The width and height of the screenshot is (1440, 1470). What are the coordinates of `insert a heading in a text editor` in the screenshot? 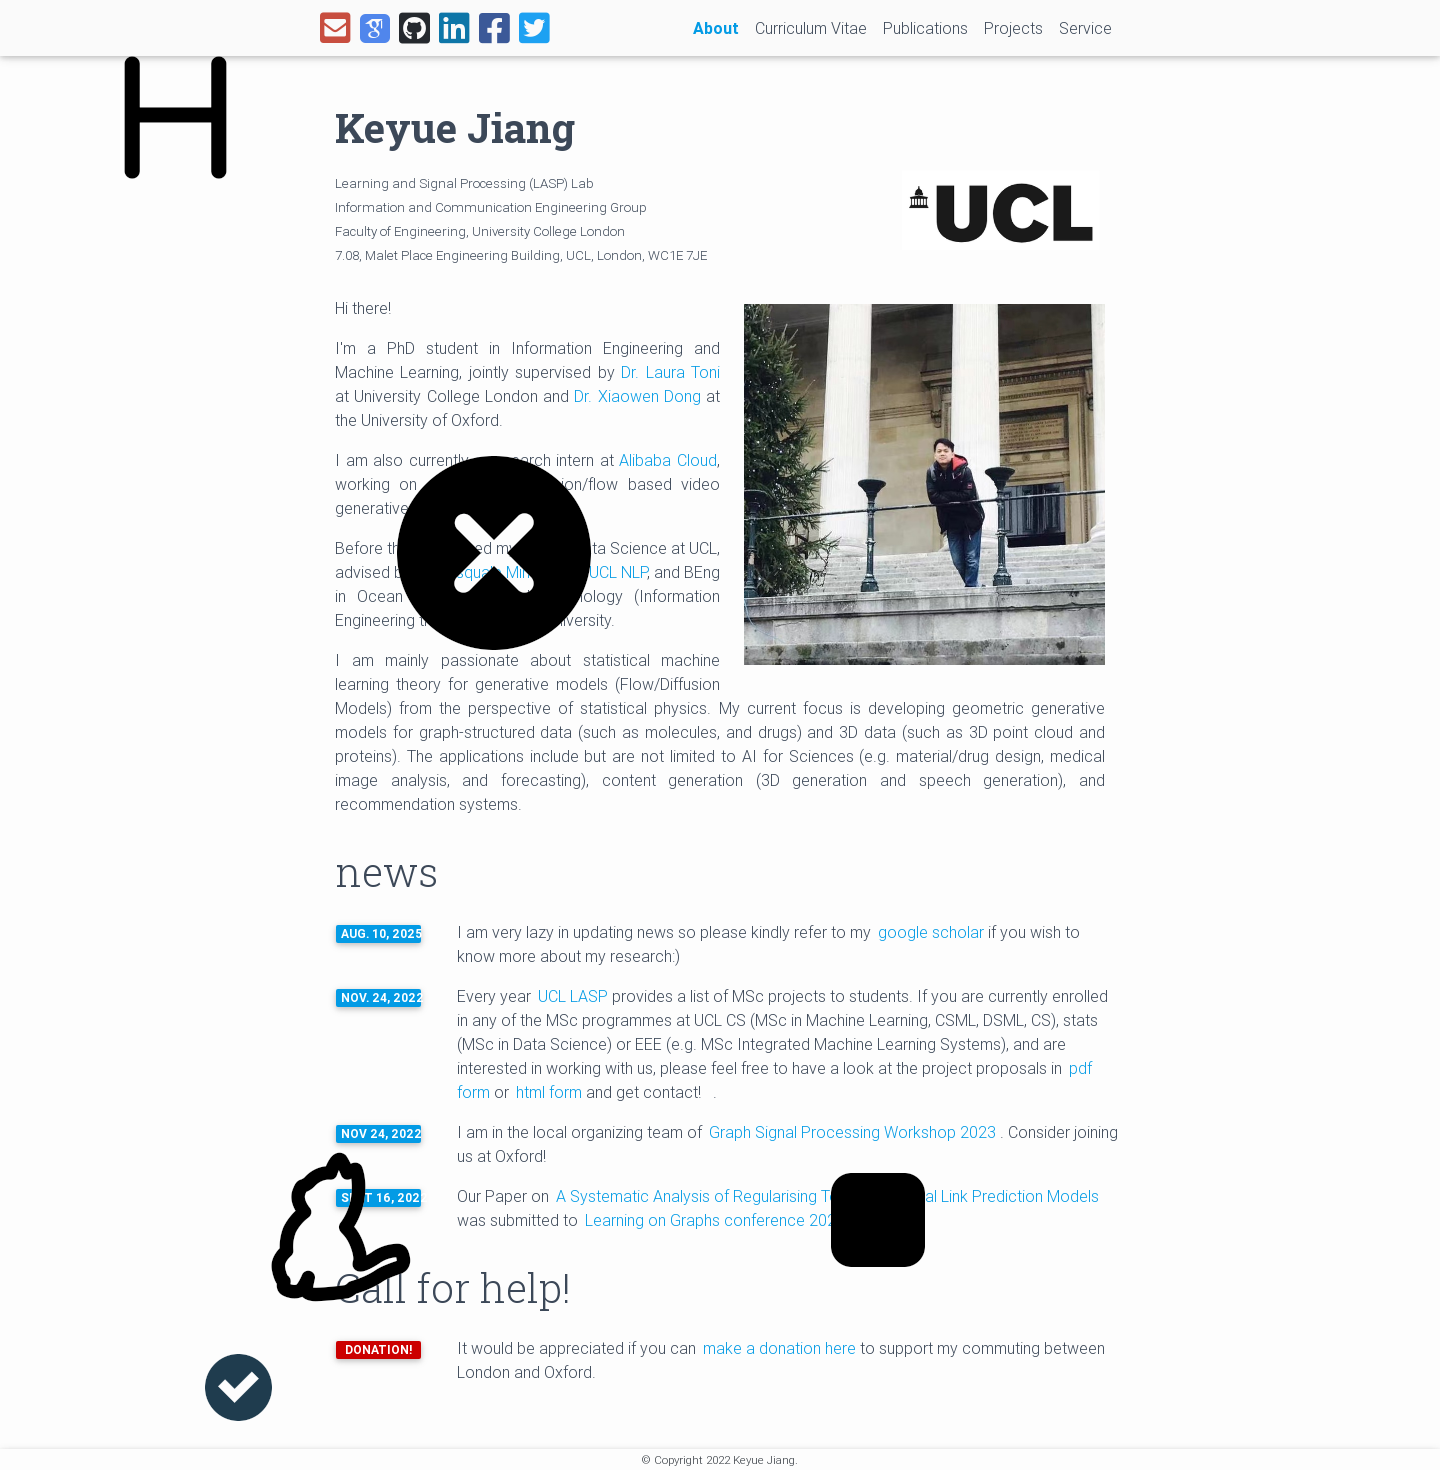 It's located at (175, 117).